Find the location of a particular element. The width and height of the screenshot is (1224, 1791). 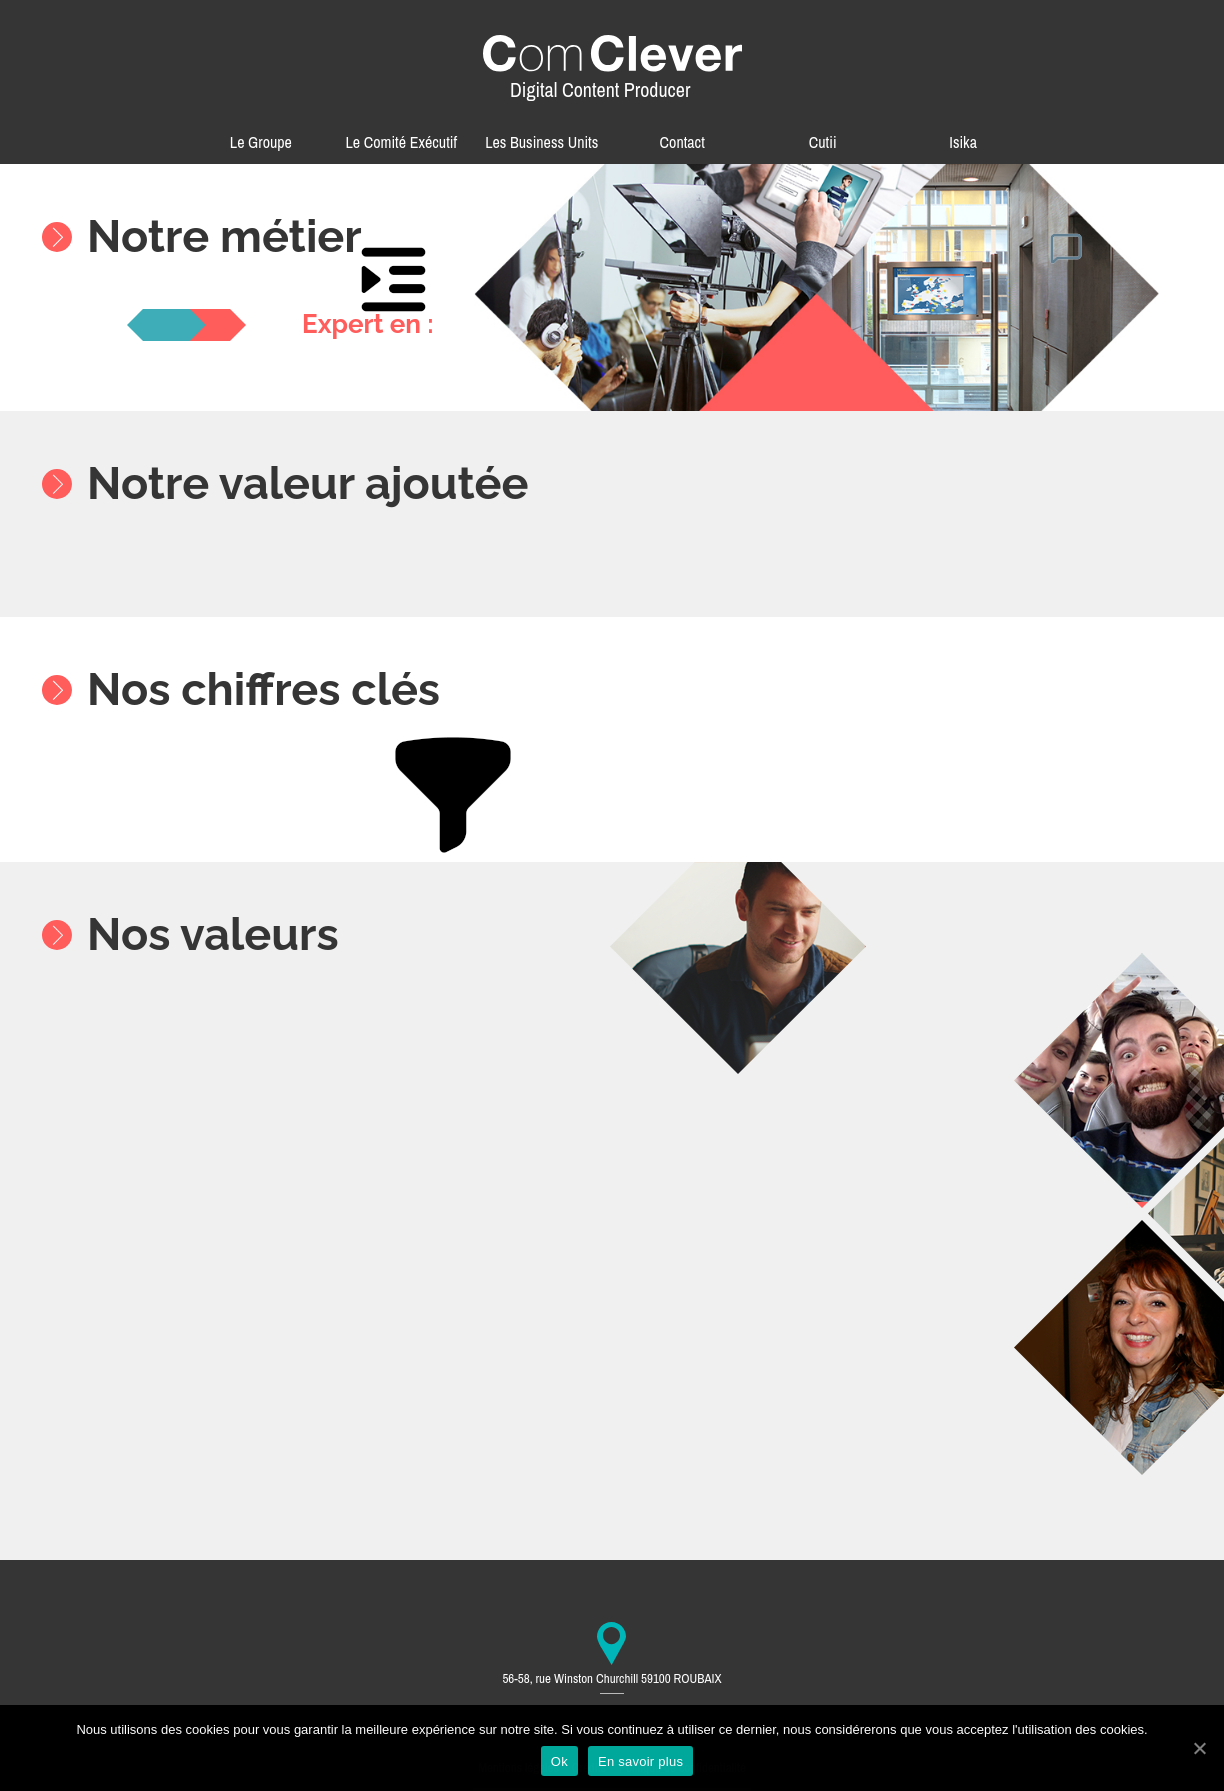

increase text indentation is located at coordinates (393, 279).